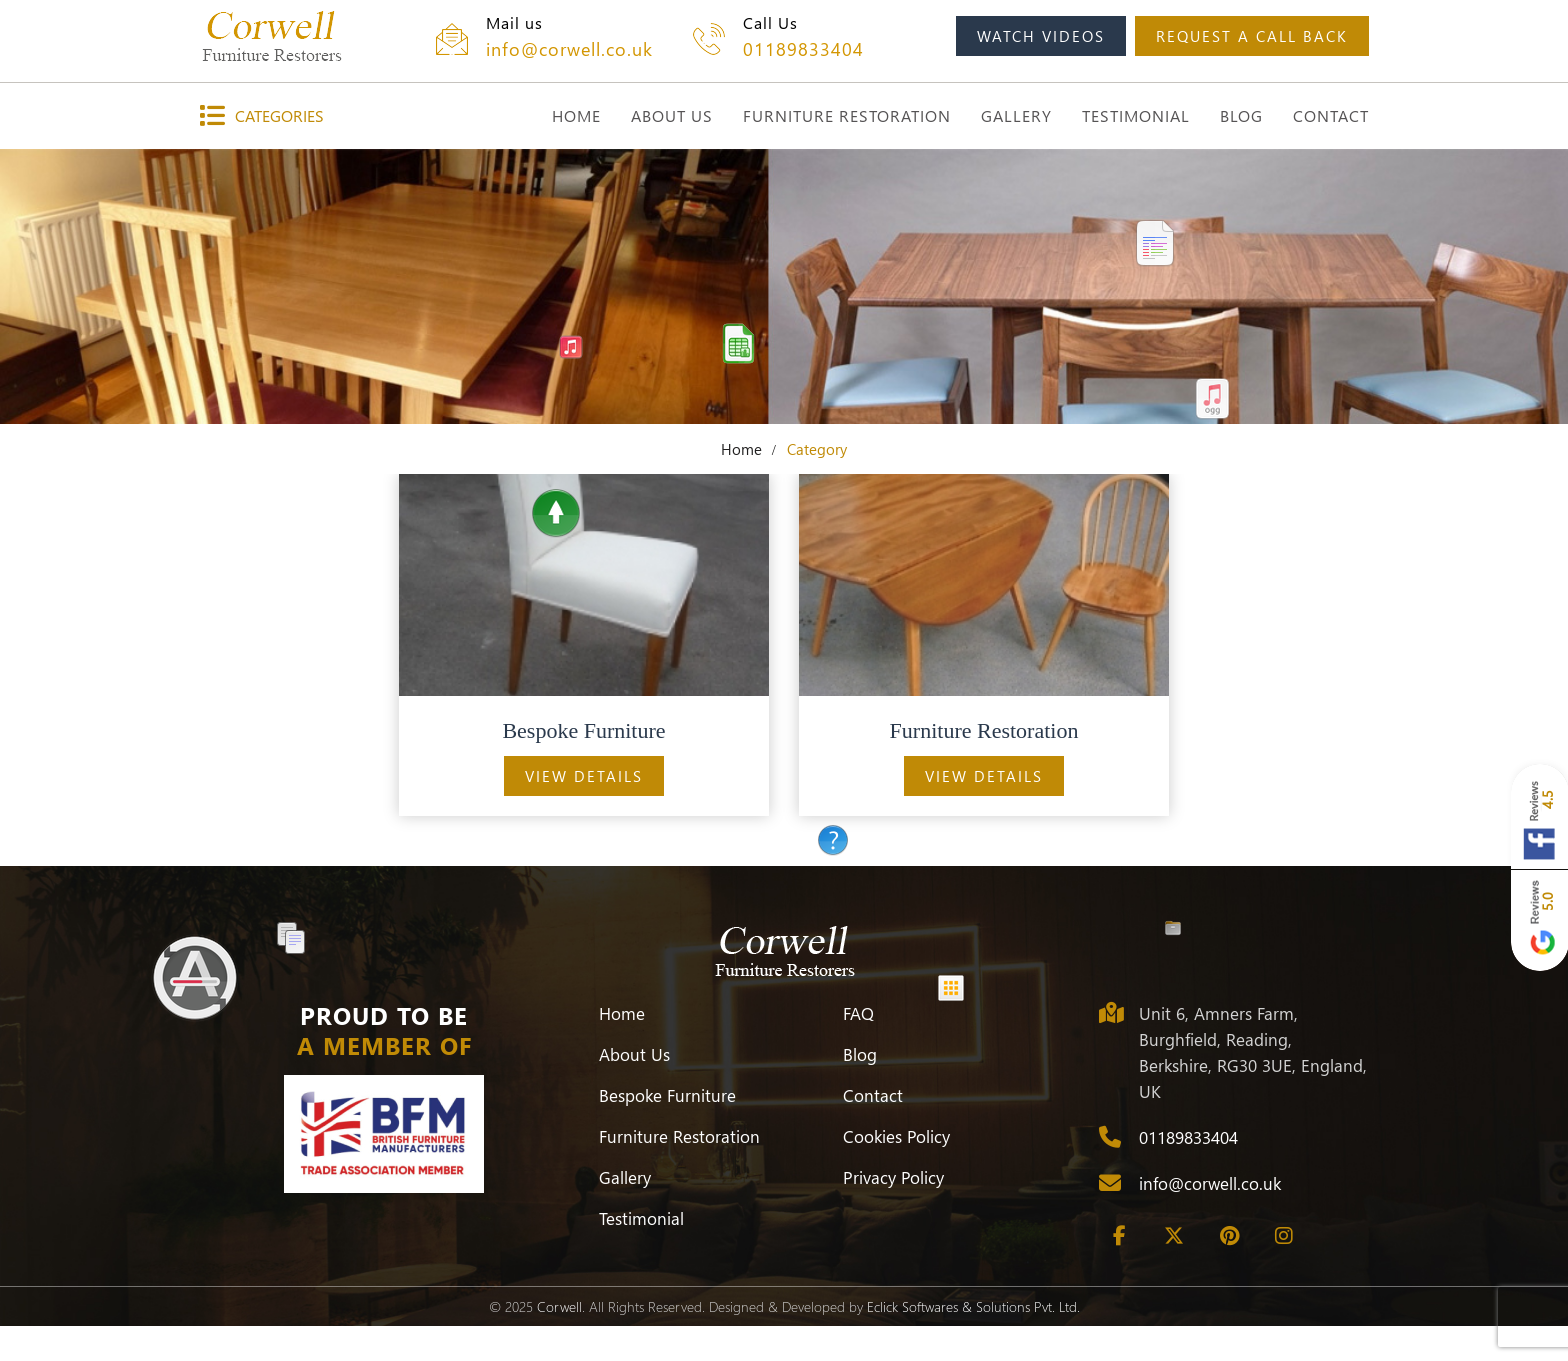 This screenshot has height=1361, width=1568. What do you see at coordinates (1155, 243) in the screenshot?
I see `access developer tools and settings` at bounding box center [1155, 243].